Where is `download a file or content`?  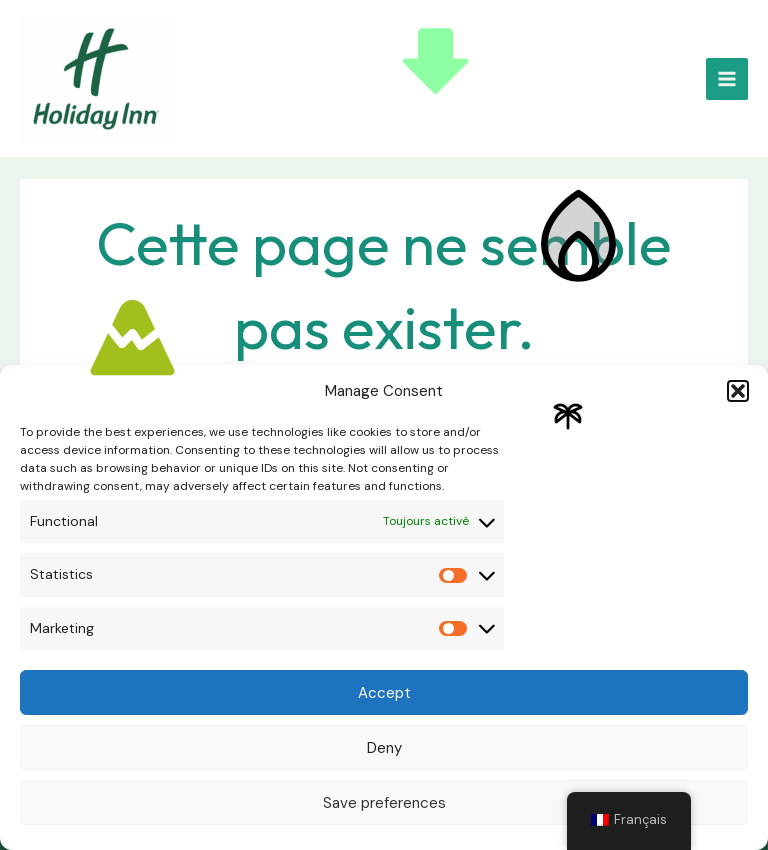
download a file or content is located at coordinates (435, 58).